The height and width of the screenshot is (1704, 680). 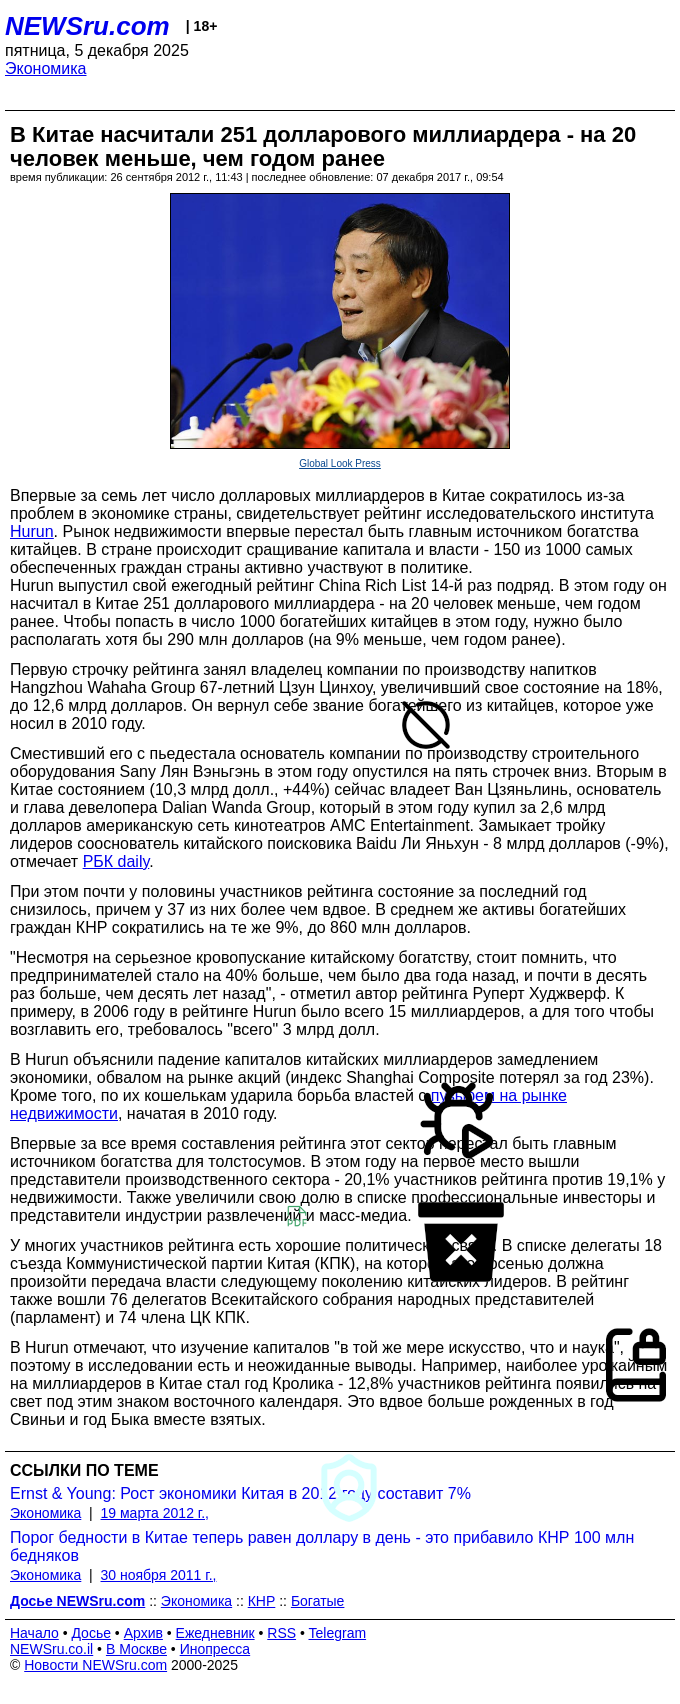 I want to click on indicates a disabled or inactive state, so click(x=426, y=725).